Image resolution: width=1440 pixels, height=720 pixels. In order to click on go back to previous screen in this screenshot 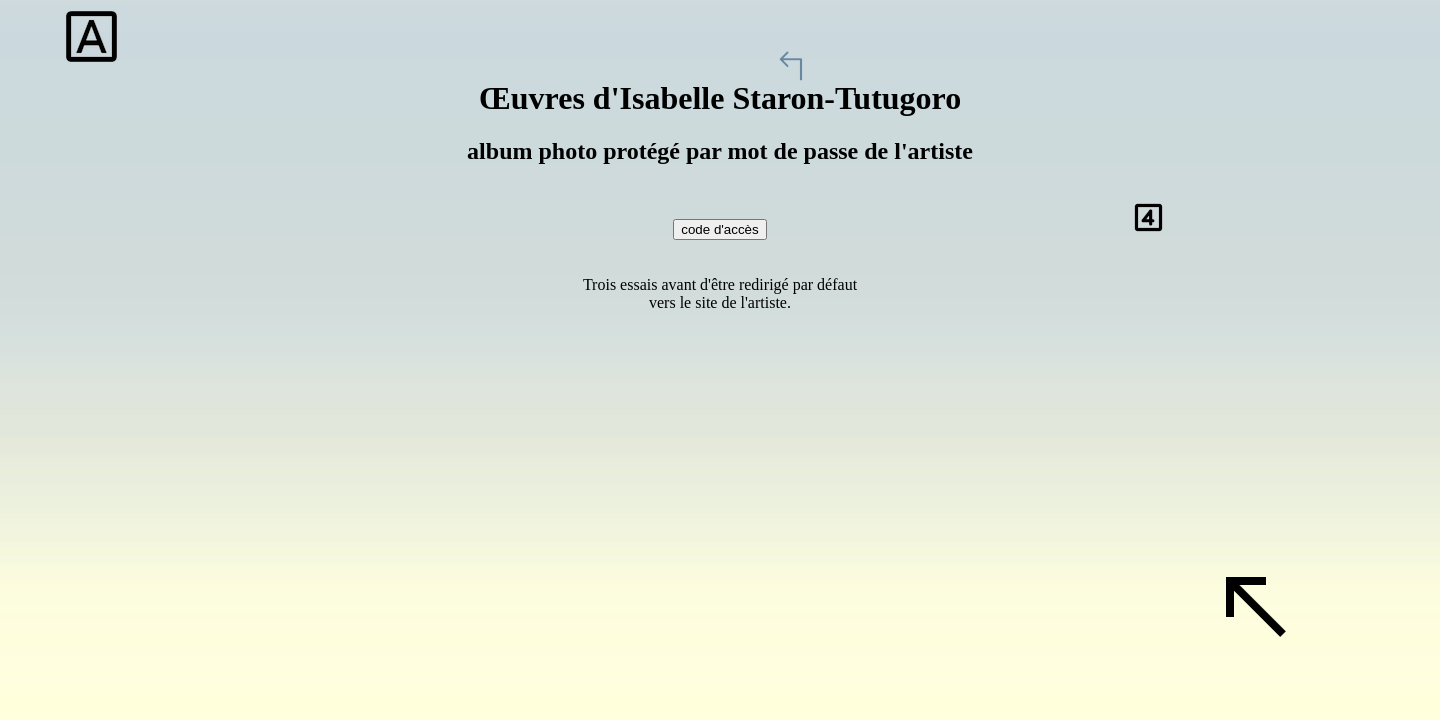, I will do `click(792, 66)`.